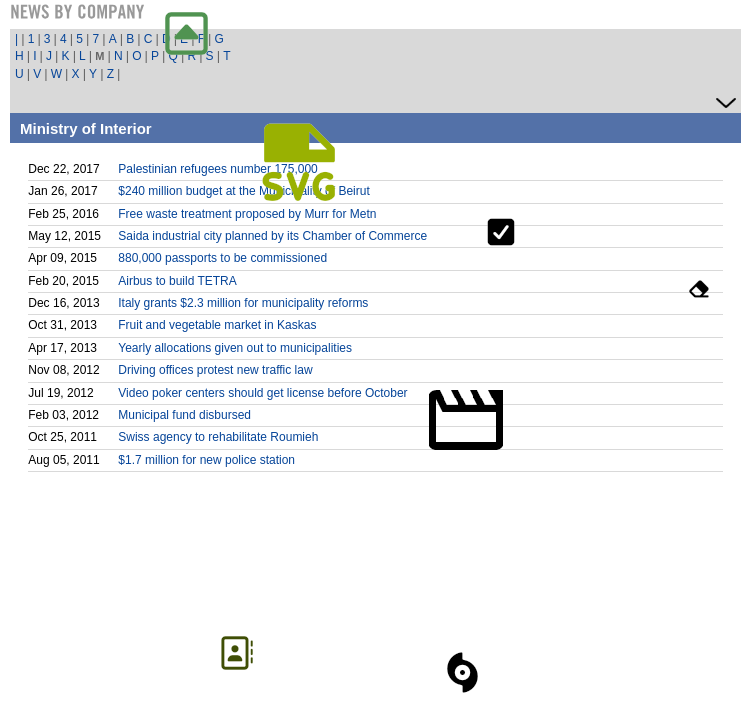 The height and width of the screenshot is (720, 751). I want to click on open your contacts list, so click(236, 653).